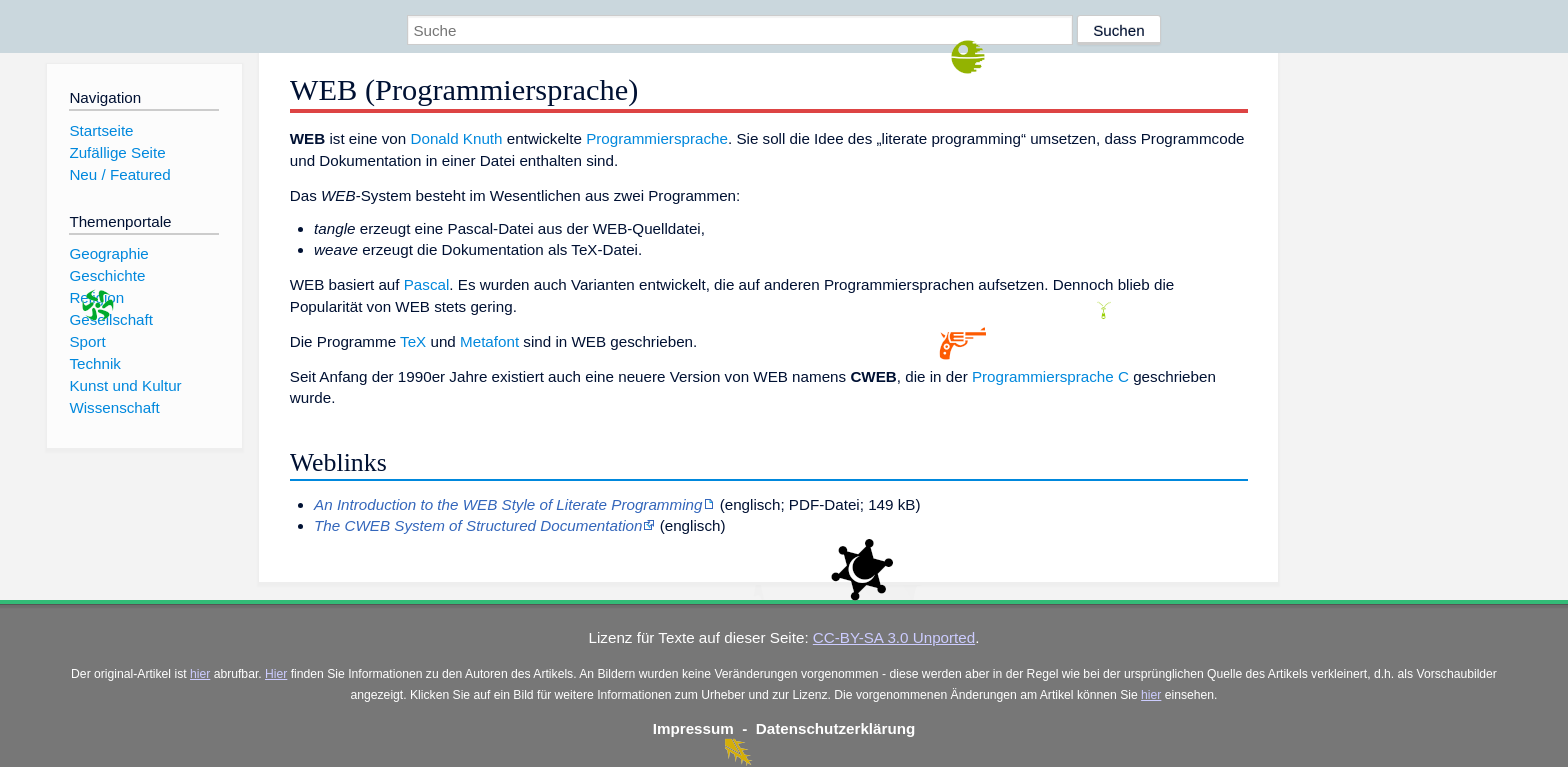 This screenshot has height=767, width=1568. I want to click on indicates a spinning or rotating action, so click(98, 305).